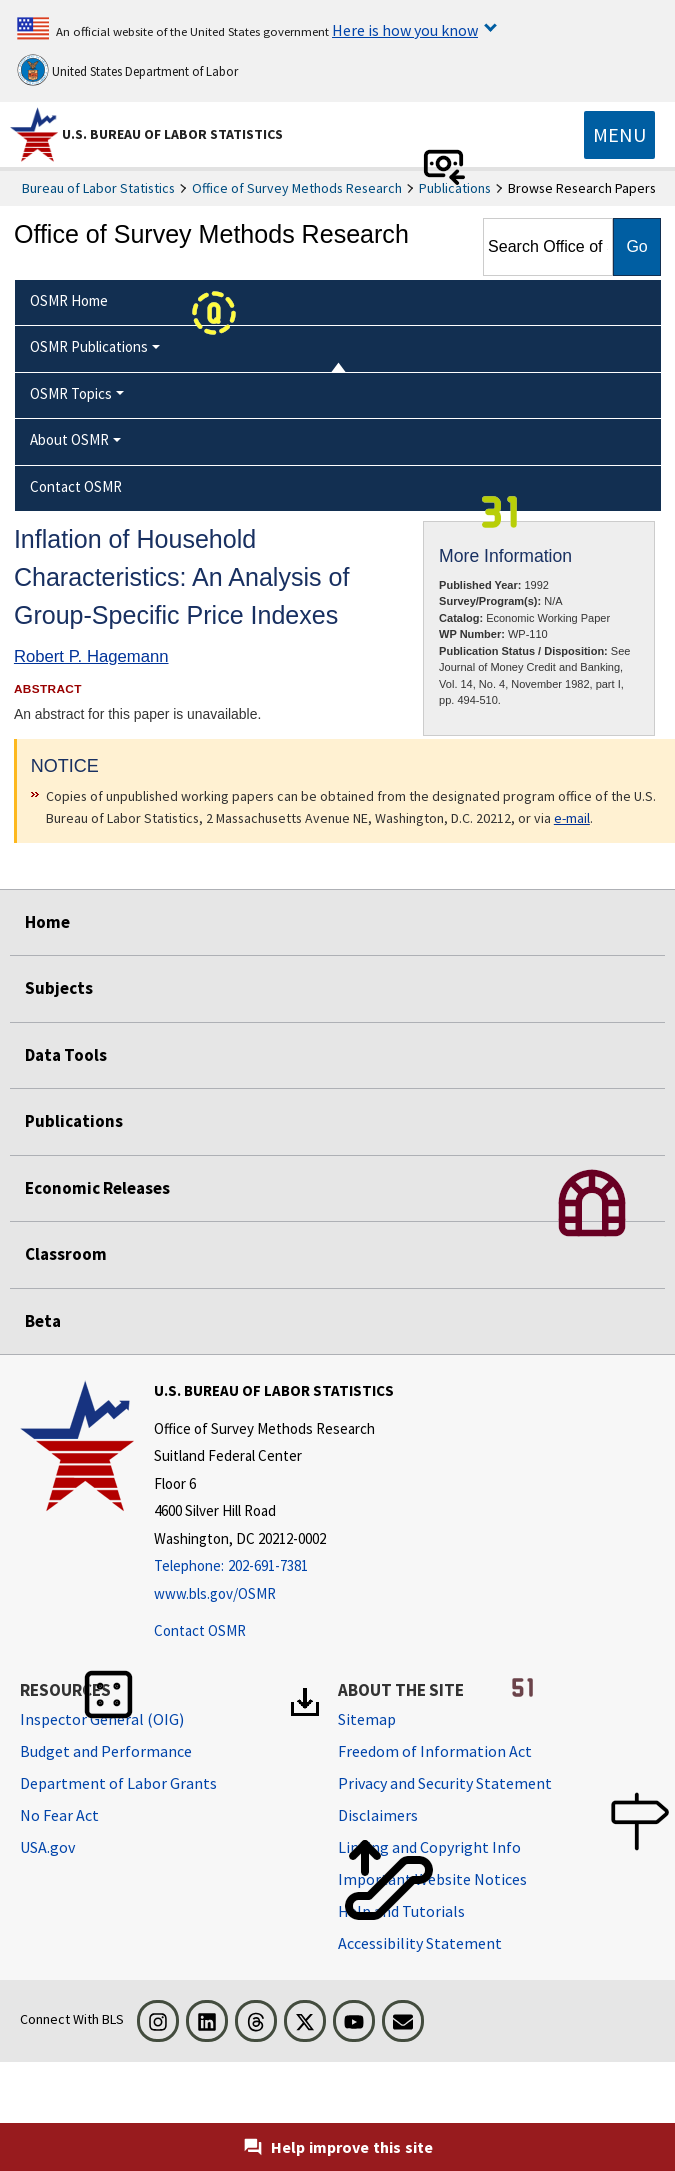 This screenshot has width=675, height=2171. I want to click on view project milestones, so click(637, 1821).